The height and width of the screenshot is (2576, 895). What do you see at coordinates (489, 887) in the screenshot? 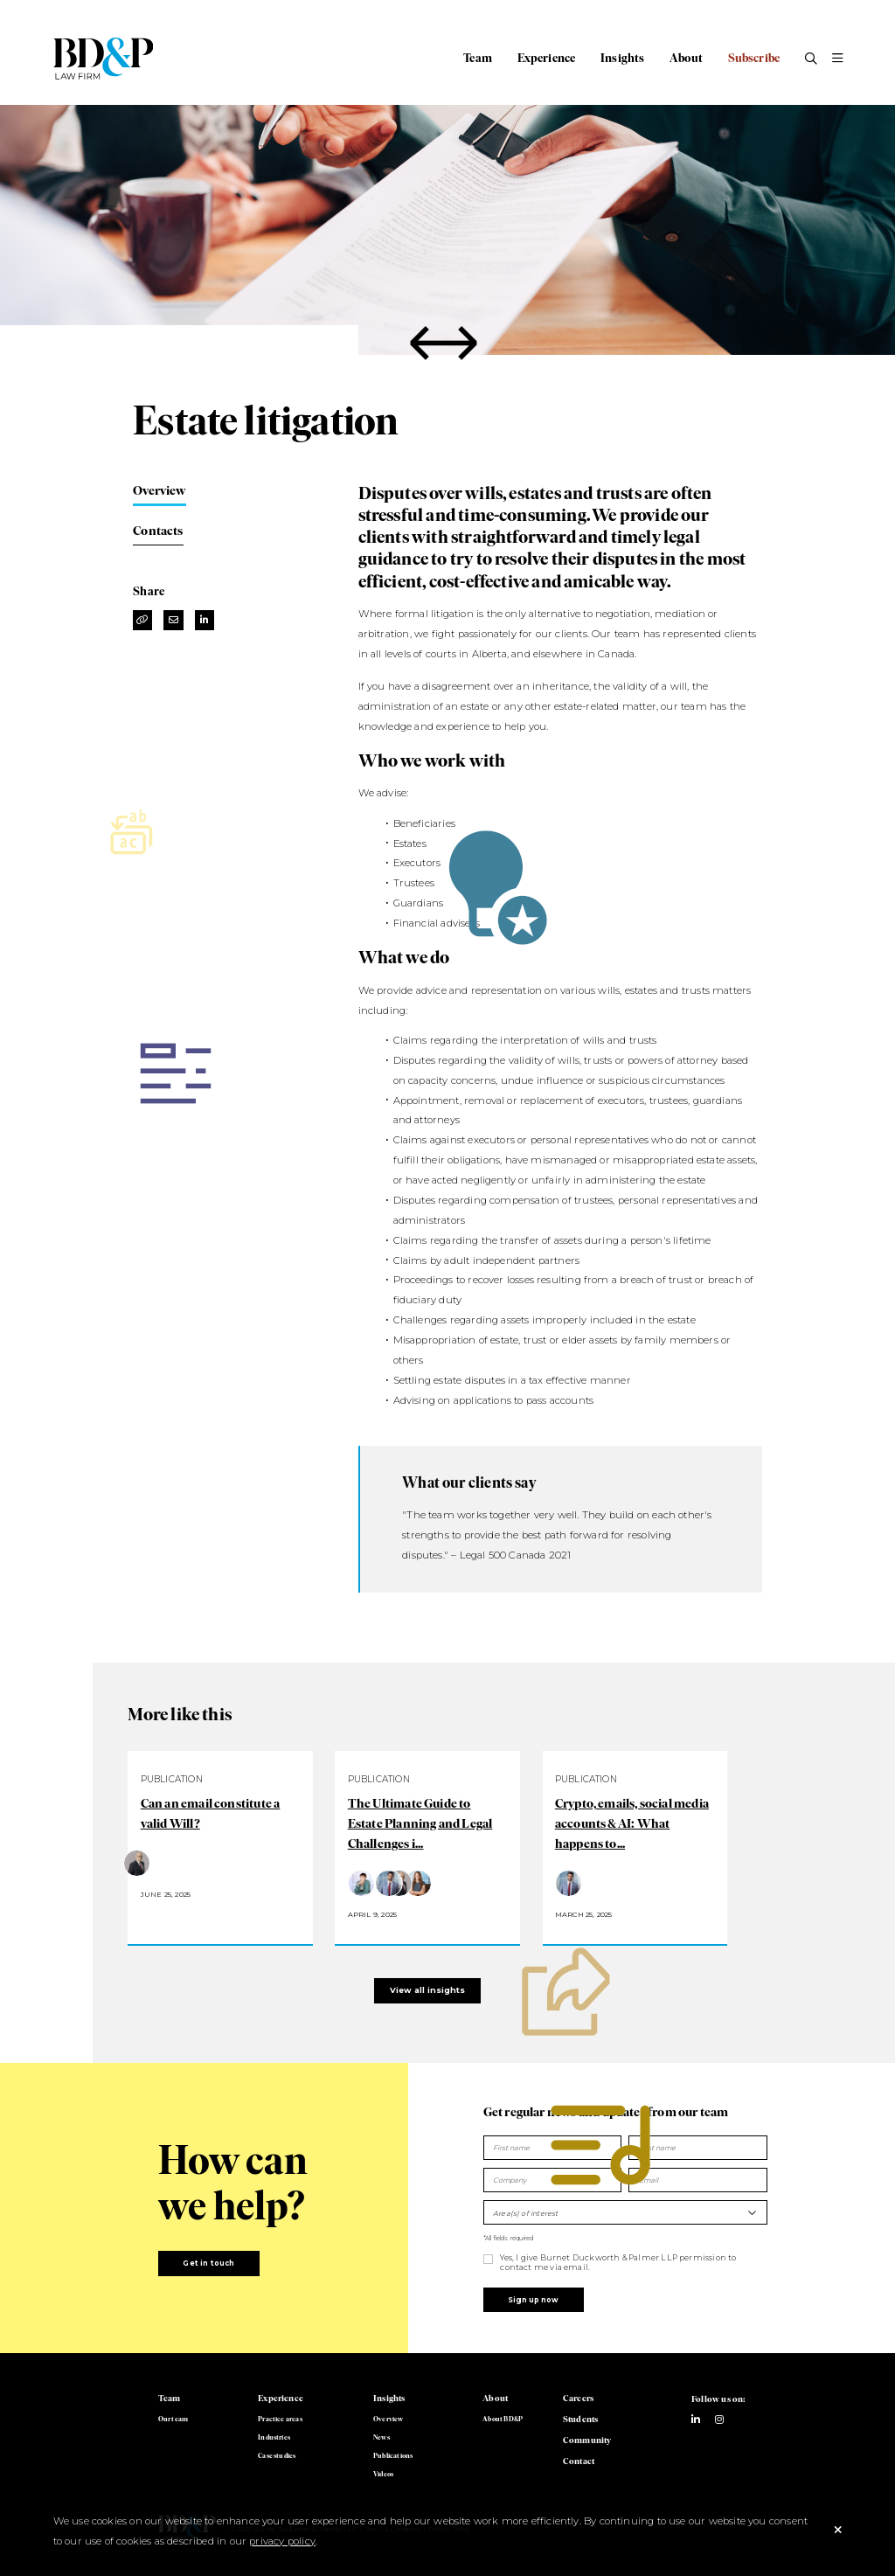
I see `apply suggested quick fix automatically` at bounding box center [489, 887].